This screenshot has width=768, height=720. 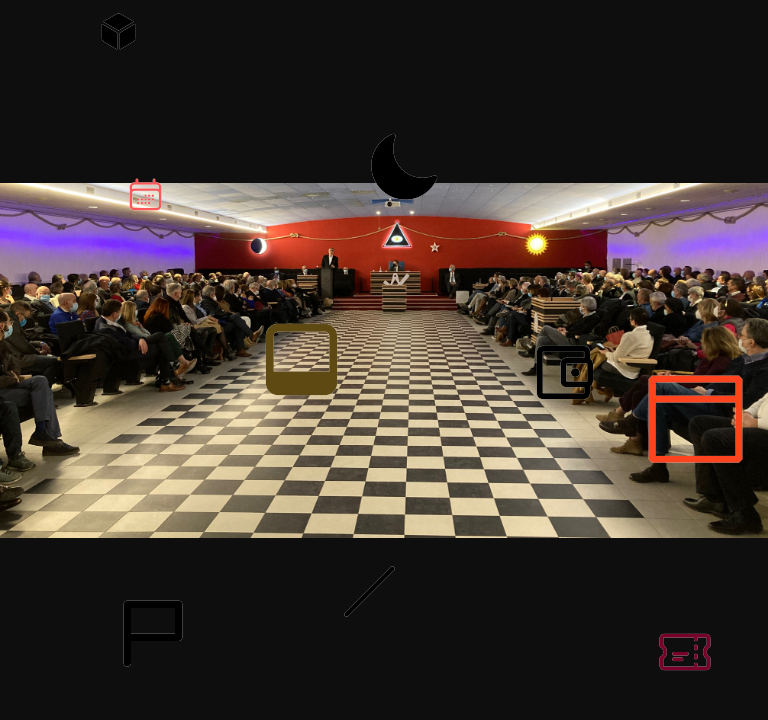 I want to click on enable dark mode, so click(x=403, y=168).